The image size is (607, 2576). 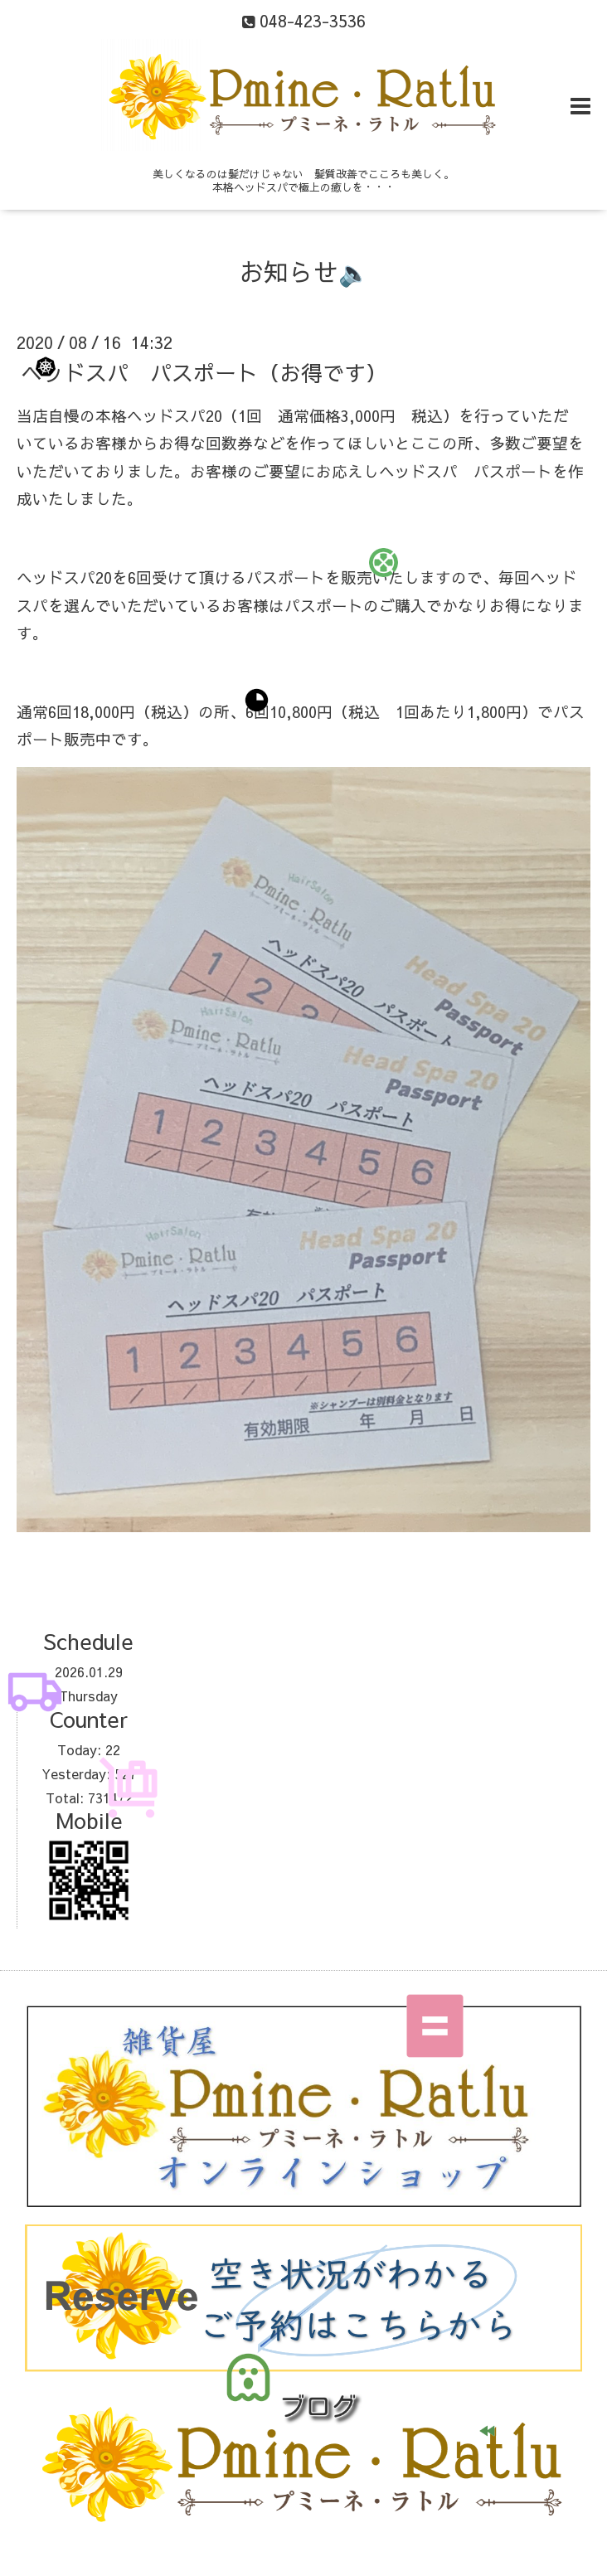 What do you see at coordinates (256, 700) in the screenshot?
I see `indicates 25% progress or completion status` at bounding box center [256, 700].